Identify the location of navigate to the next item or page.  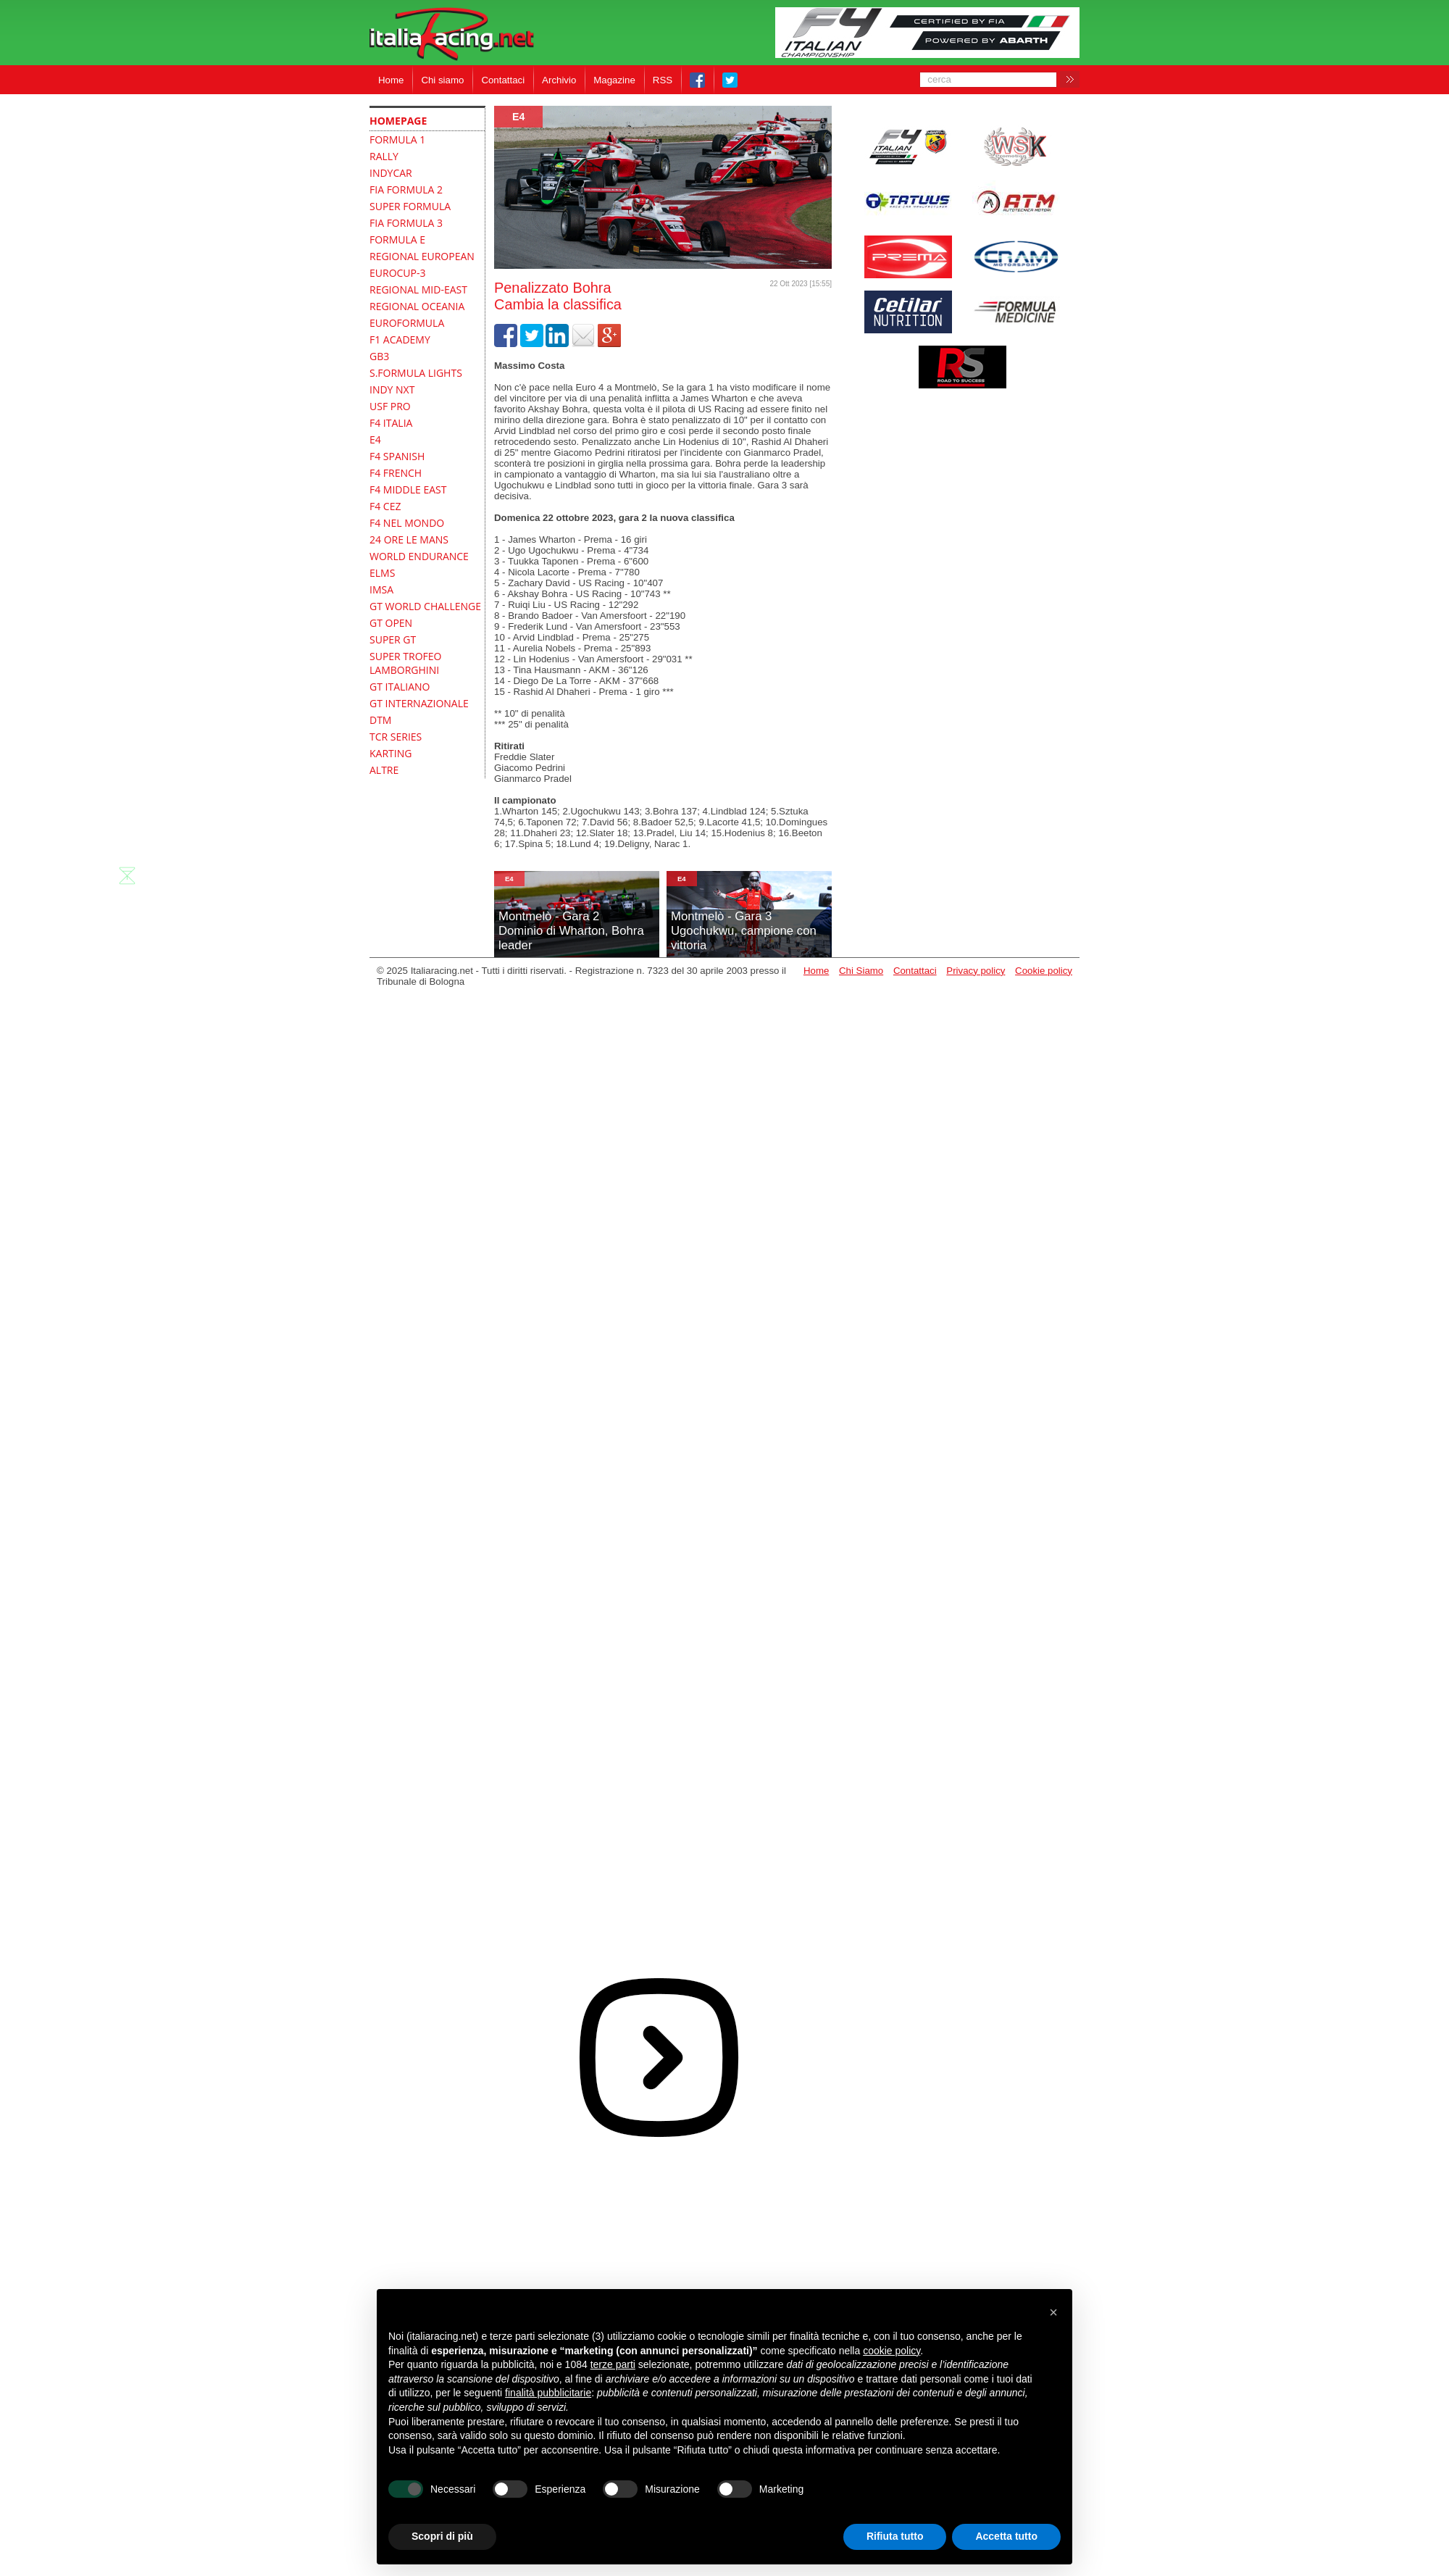
(659, 2057).